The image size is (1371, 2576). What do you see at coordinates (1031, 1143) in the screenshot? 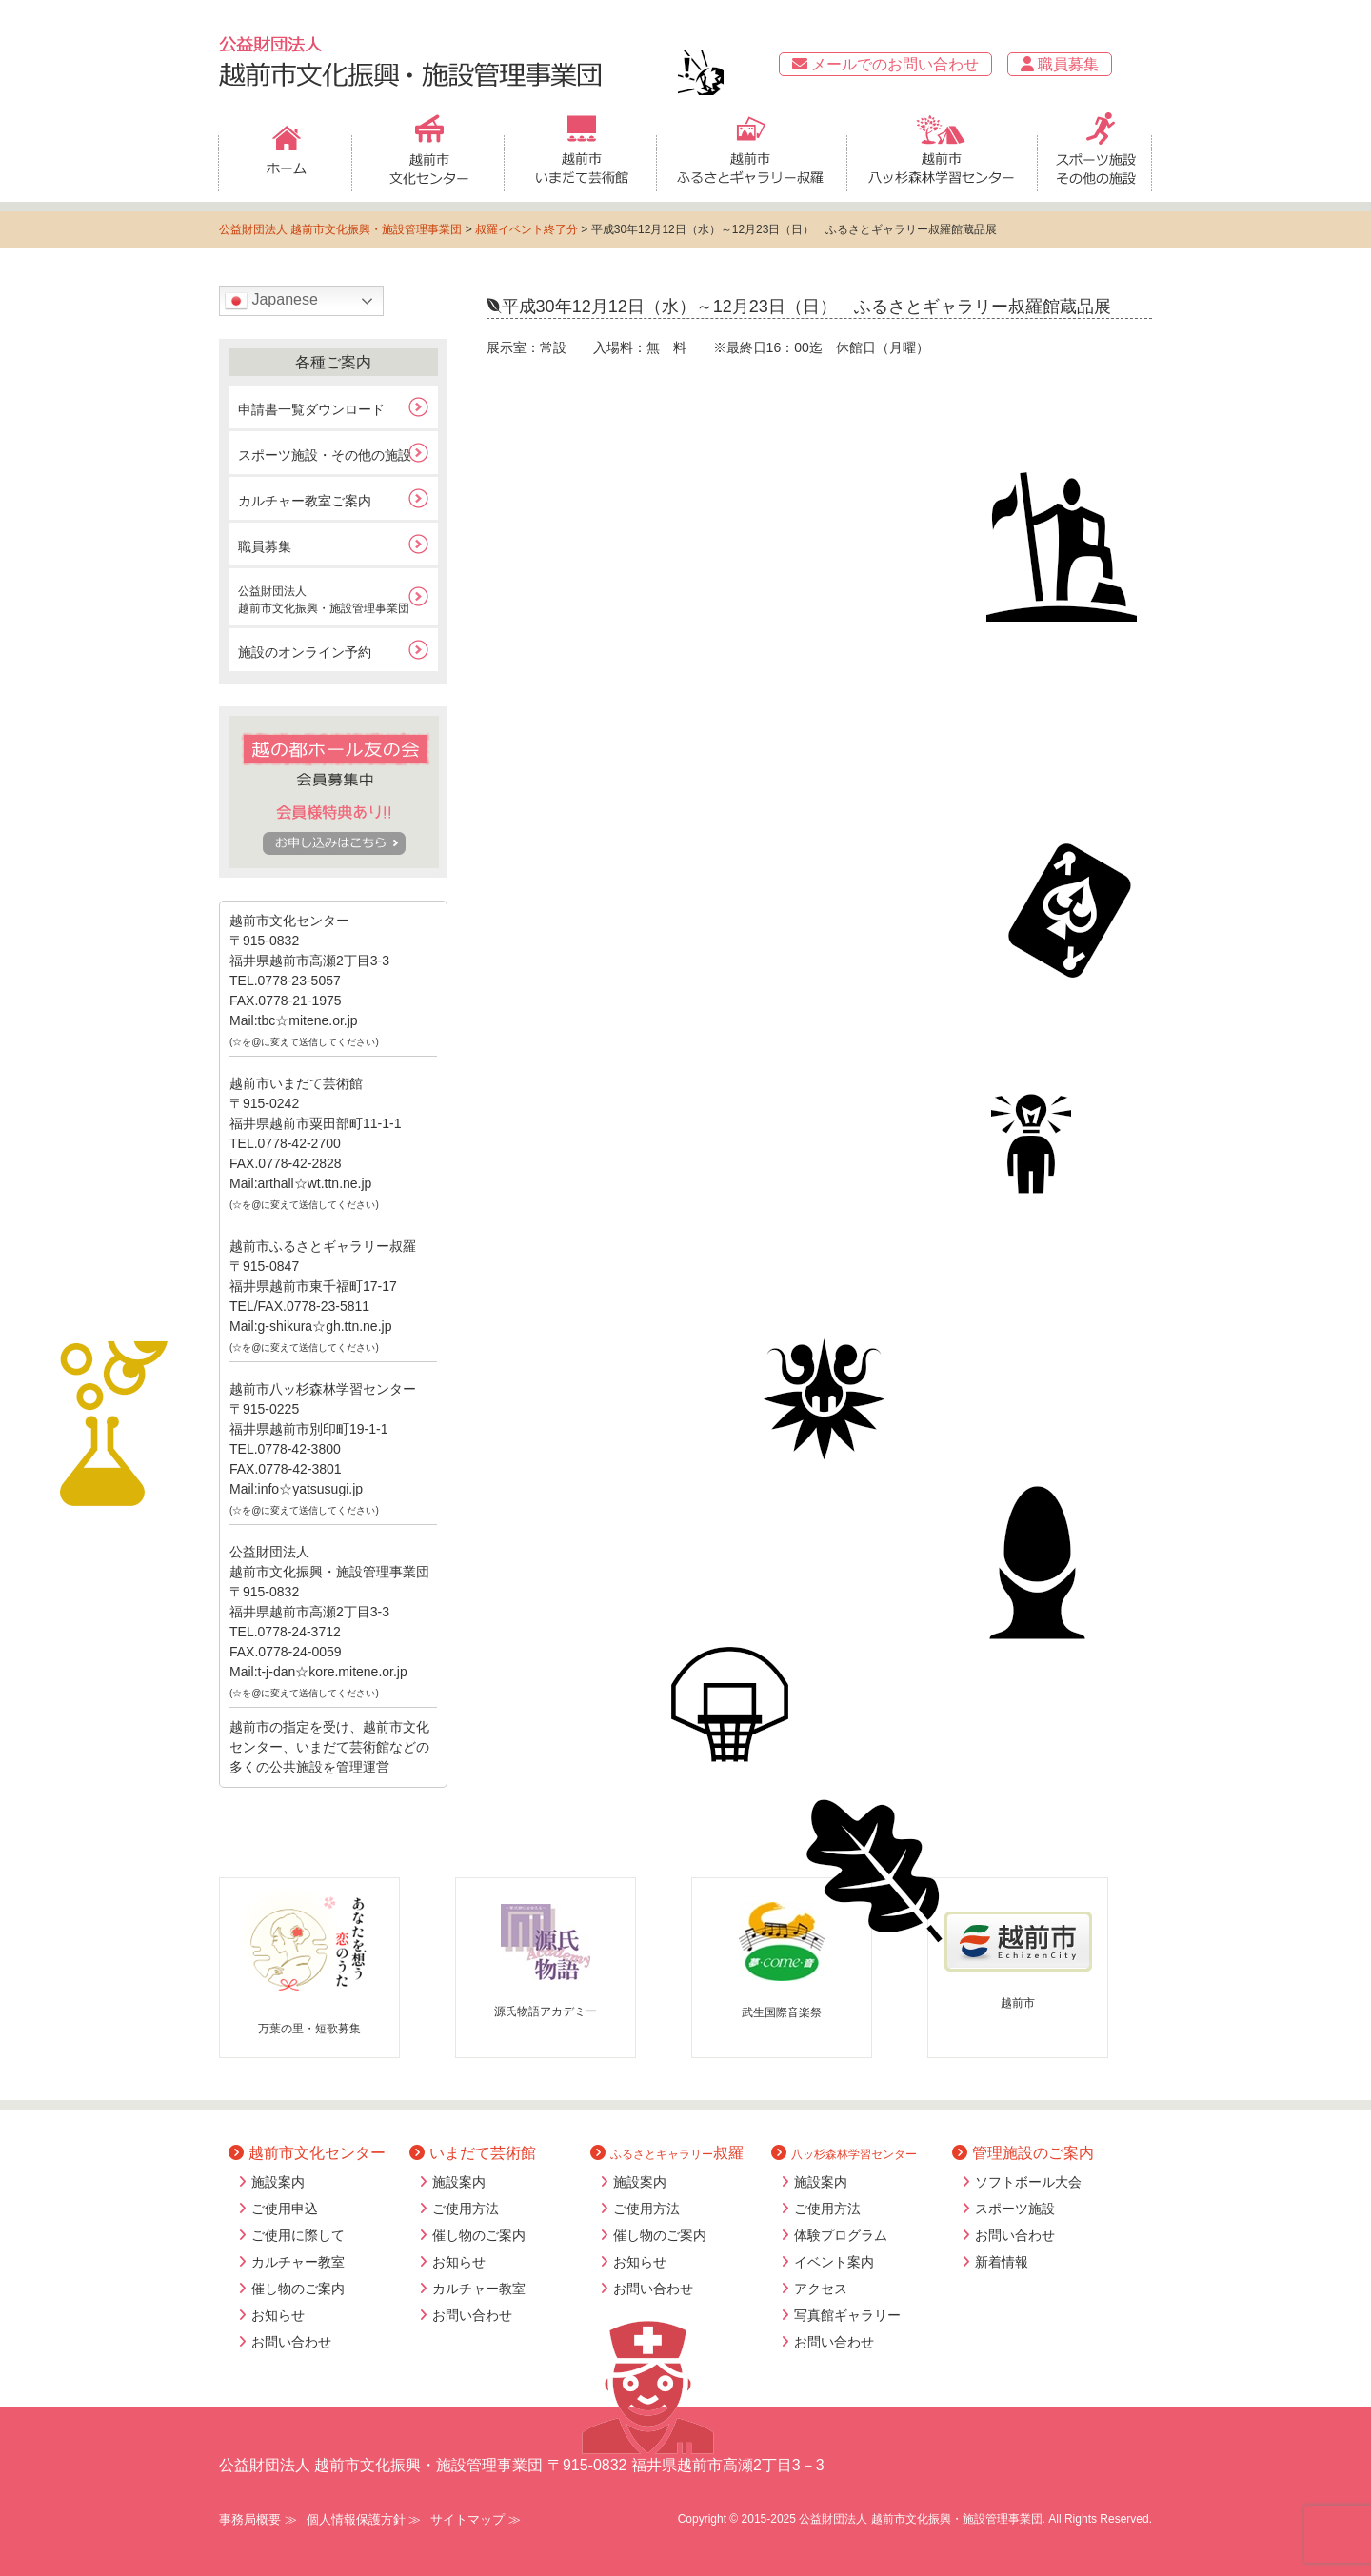
I see `indicates smart or intelligent feature enabled` at bounding box center [1031, 1143].